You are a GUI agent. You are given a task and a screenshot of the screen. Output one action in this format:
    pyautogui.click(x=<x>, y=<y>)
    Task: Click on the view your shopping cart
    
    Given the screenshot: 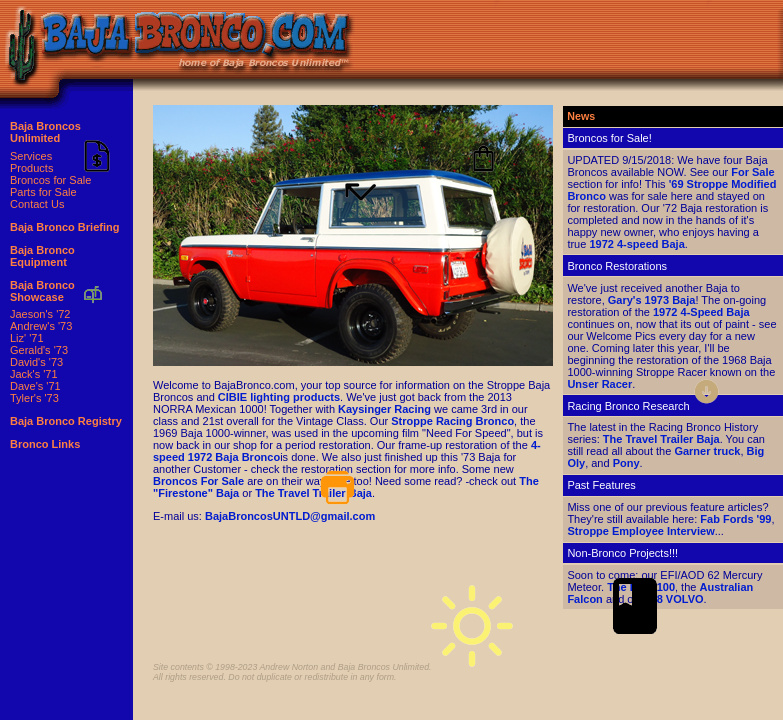 What is the action you would take?
    pyautogui.click(x=483, y=158)
    